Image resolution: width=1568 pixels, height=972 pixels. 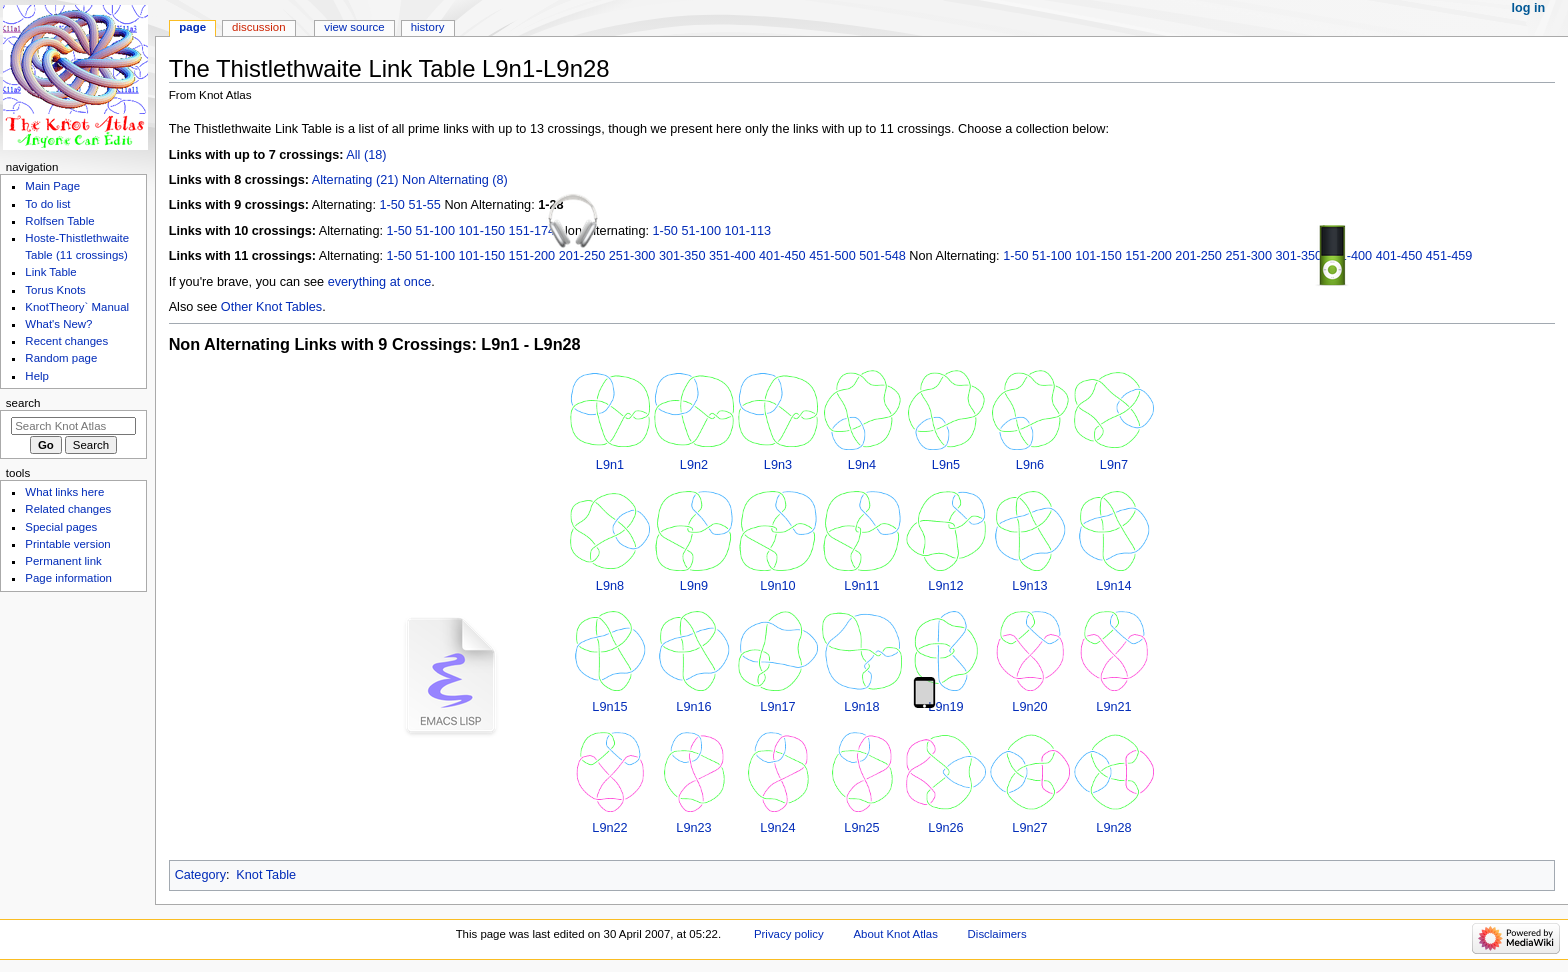 I want to click on an emacs lisp source code file, so click(x=451, y=677).